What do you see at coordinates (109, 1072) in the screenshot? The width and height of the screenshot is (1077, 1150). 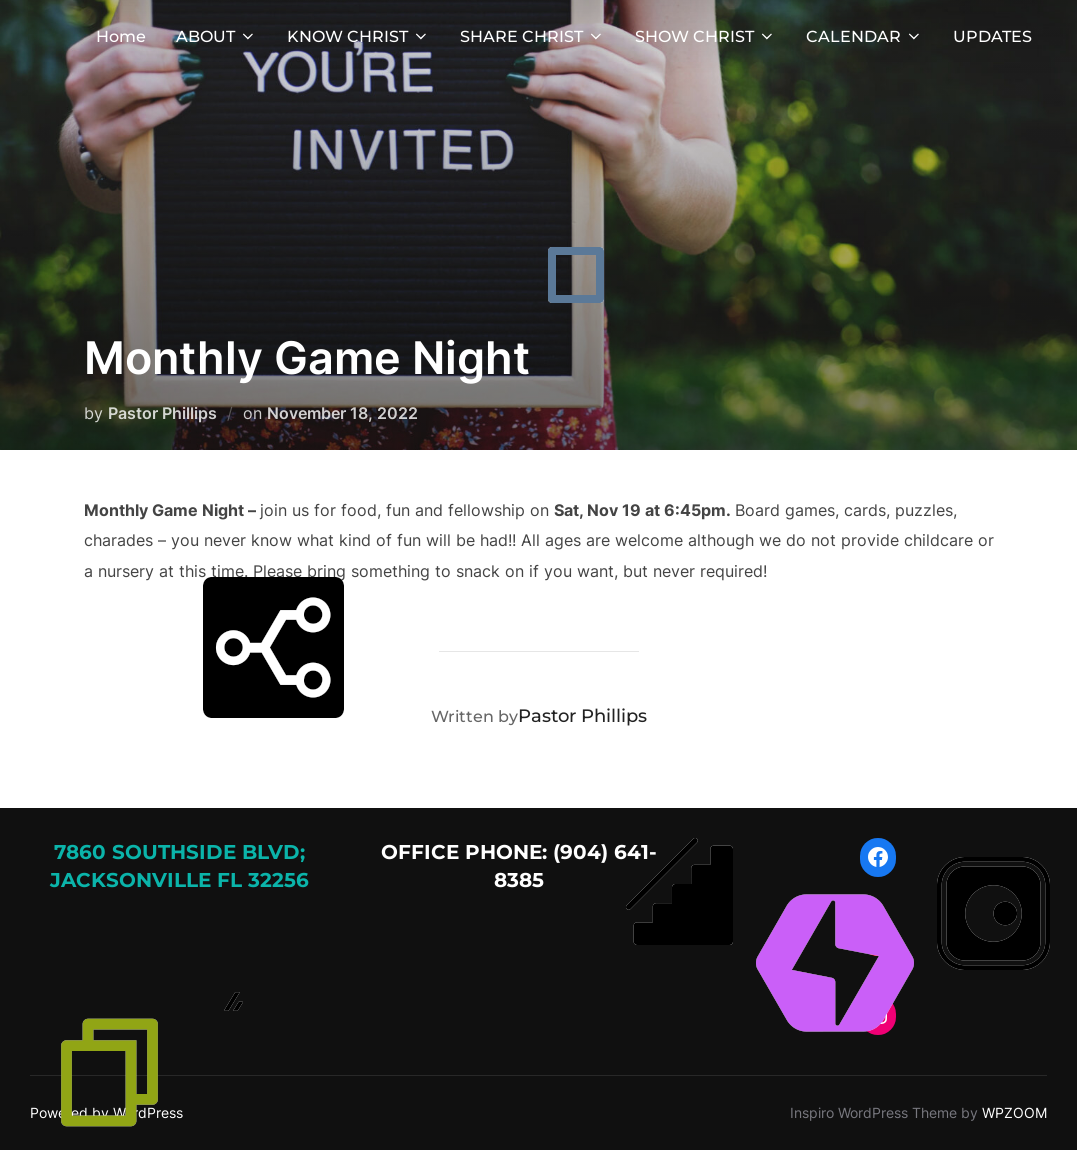 I see `copy file to clipboard` at bounding box center [109, 1072].